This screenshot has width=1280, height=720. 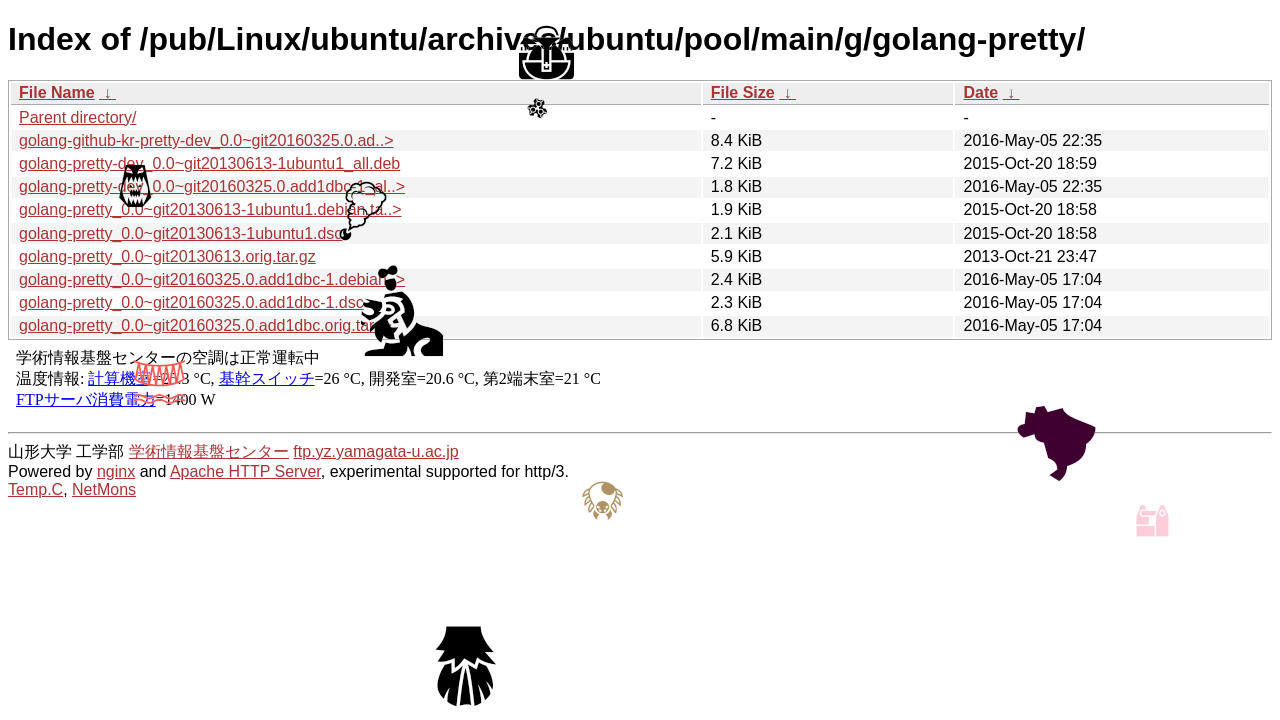 I want to click on select brazil as your country or region, so click(x=1056, y=443).